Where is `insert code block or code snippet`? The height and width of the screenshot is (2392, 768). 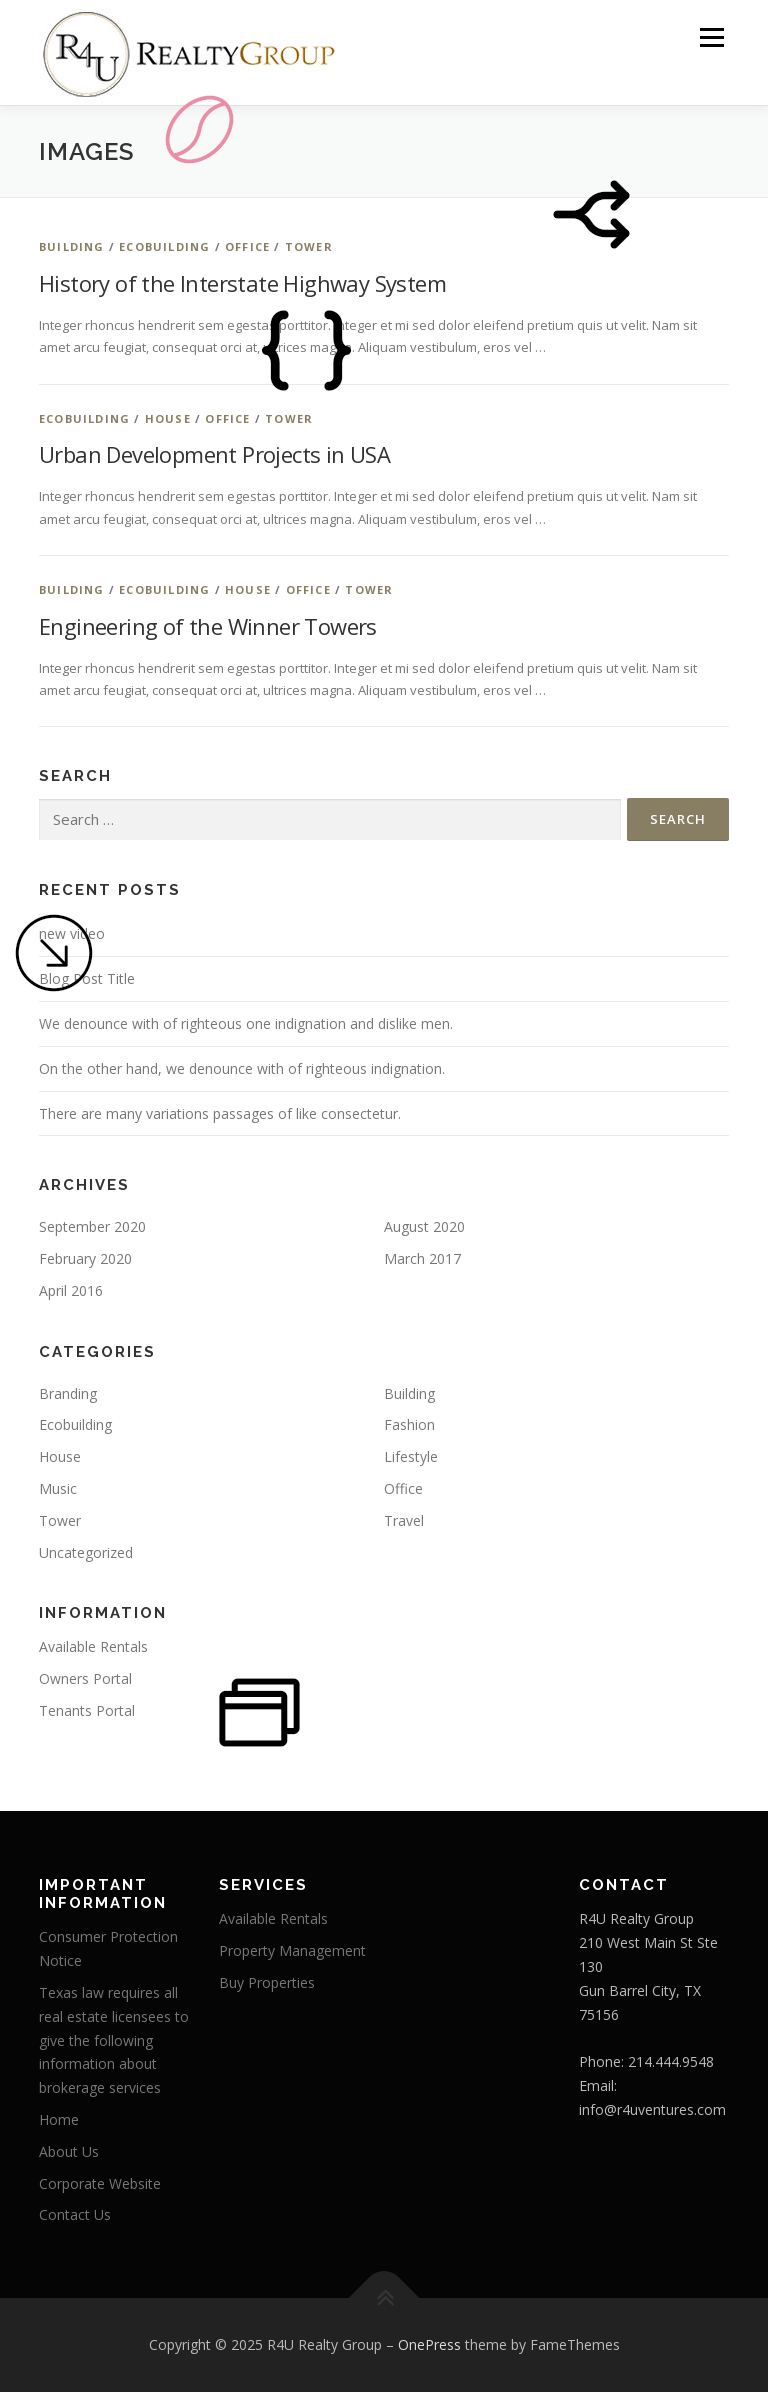 insert code block or code snippet is located at coordinates (306, 350).